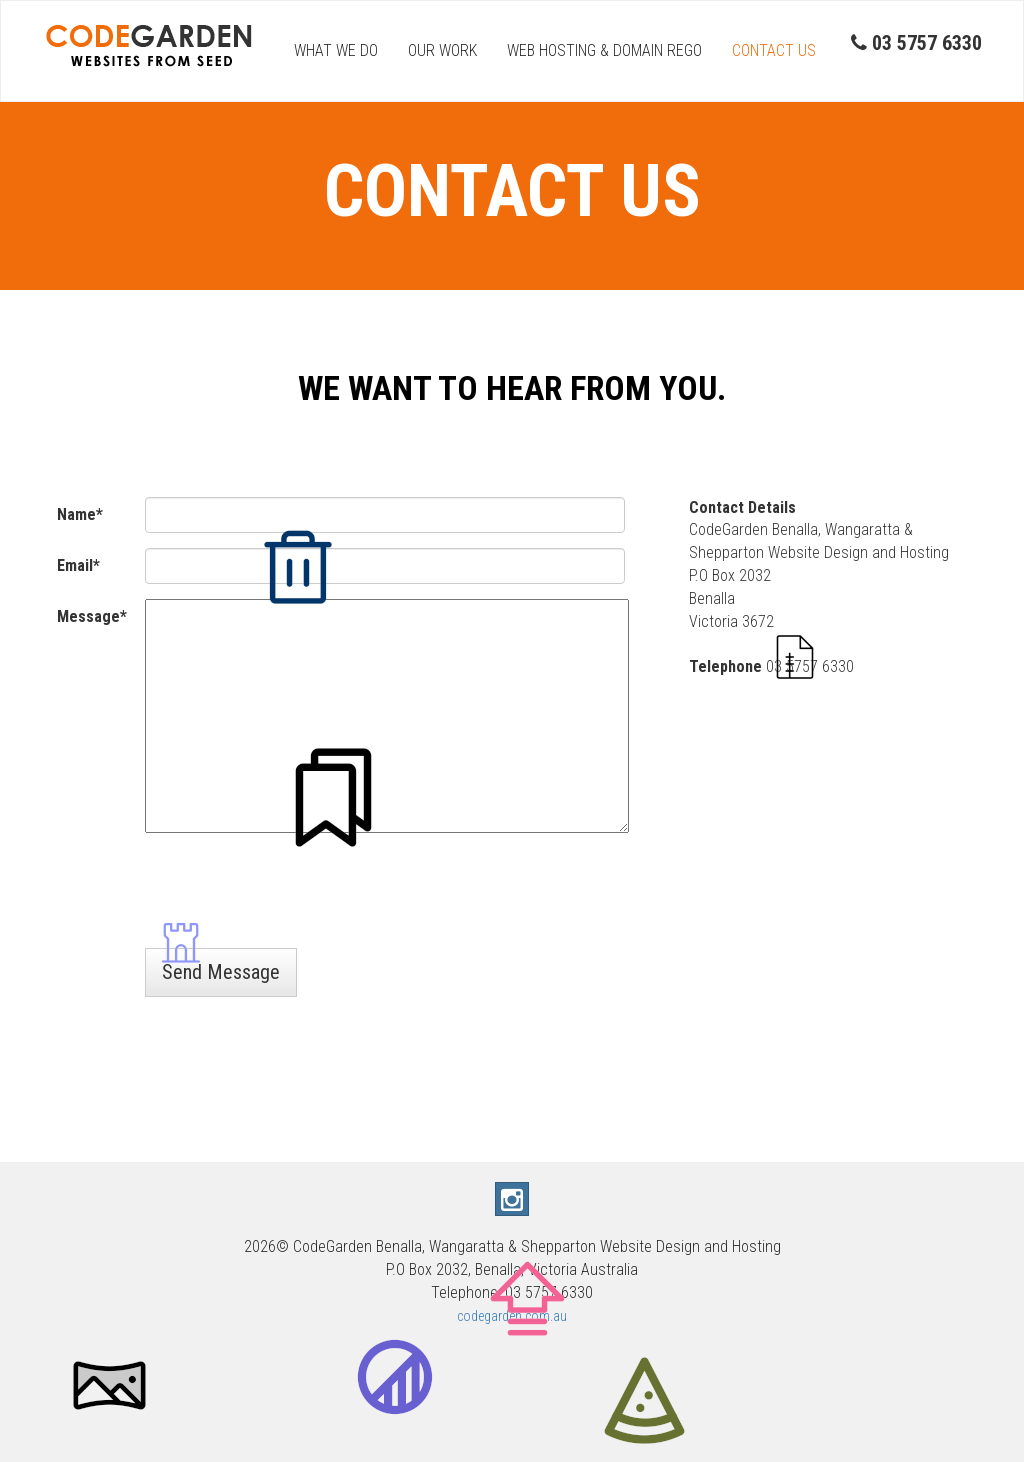 This screenshot has height=1462, width=1024. What do you see at coordinates (298, 570) in the screenshot?
I see `delete this item` at bounding box center [298, 570].